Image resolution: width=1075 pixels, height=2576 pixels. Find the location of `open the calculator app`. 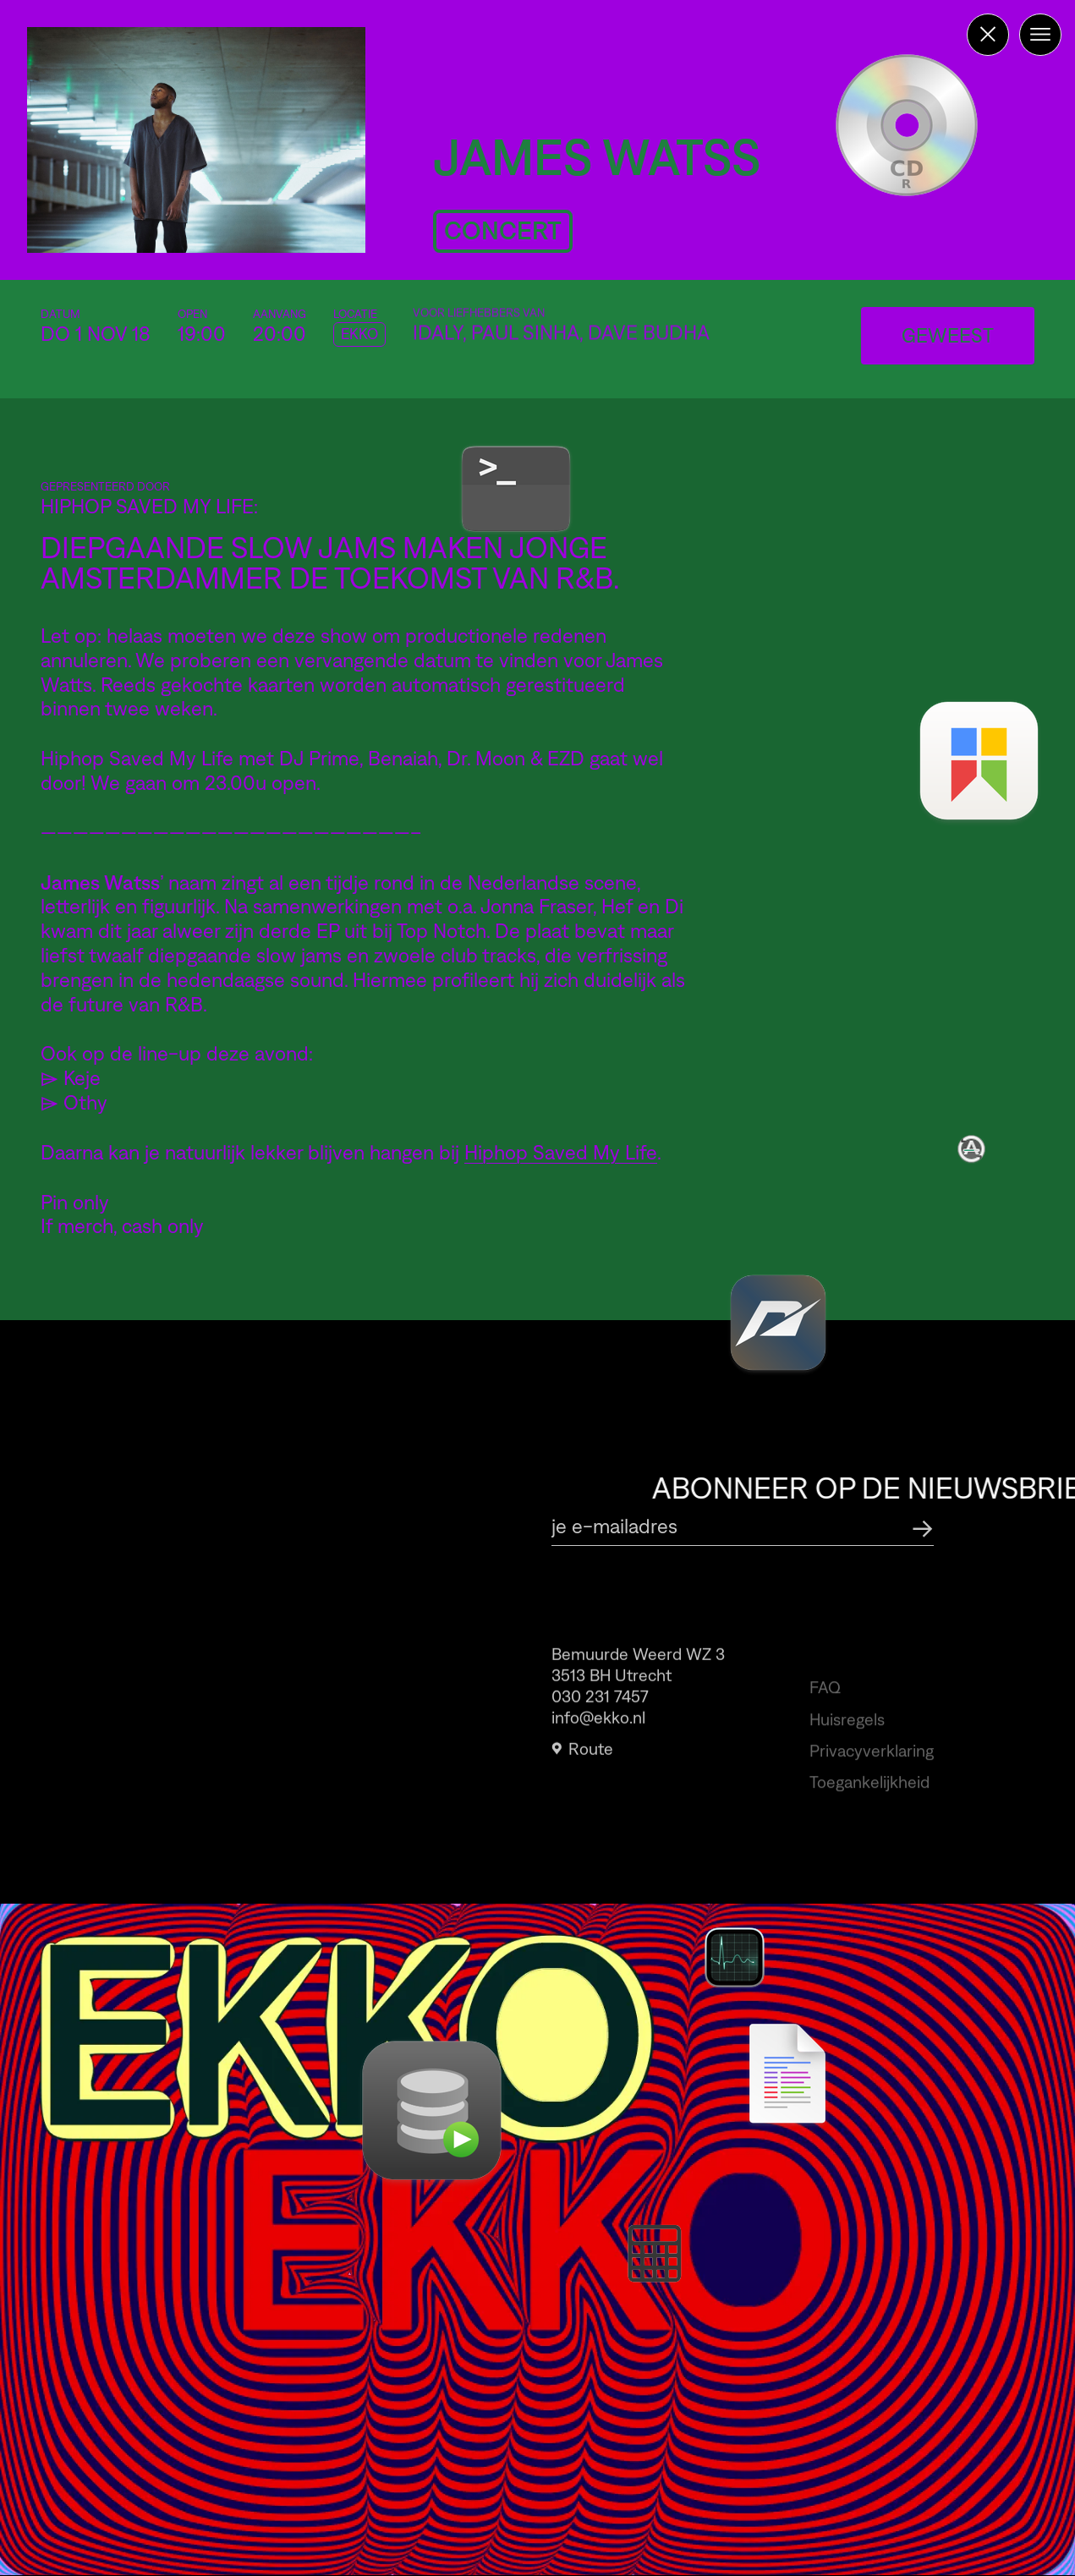

open the calculator app is located at coordinates (652, 2253).